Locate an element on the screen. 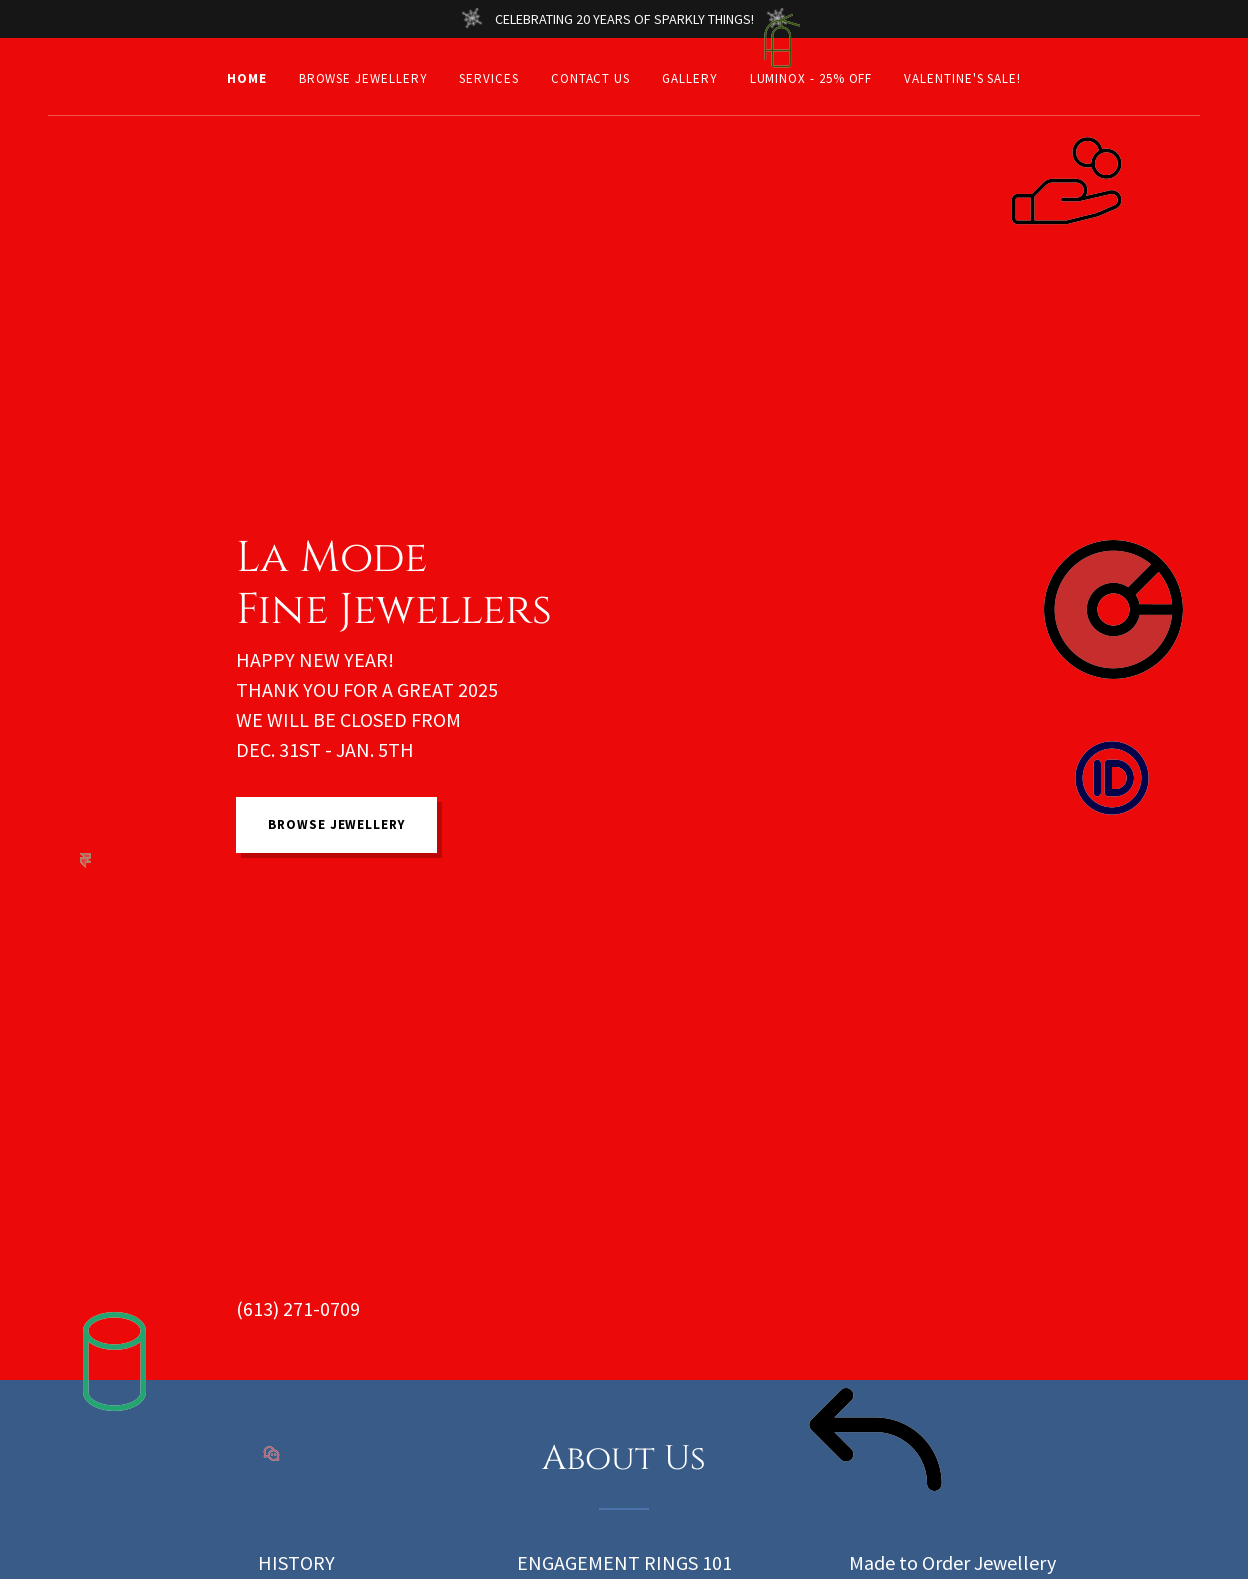  make a payment or donation is located at coordinates (1070, 184).